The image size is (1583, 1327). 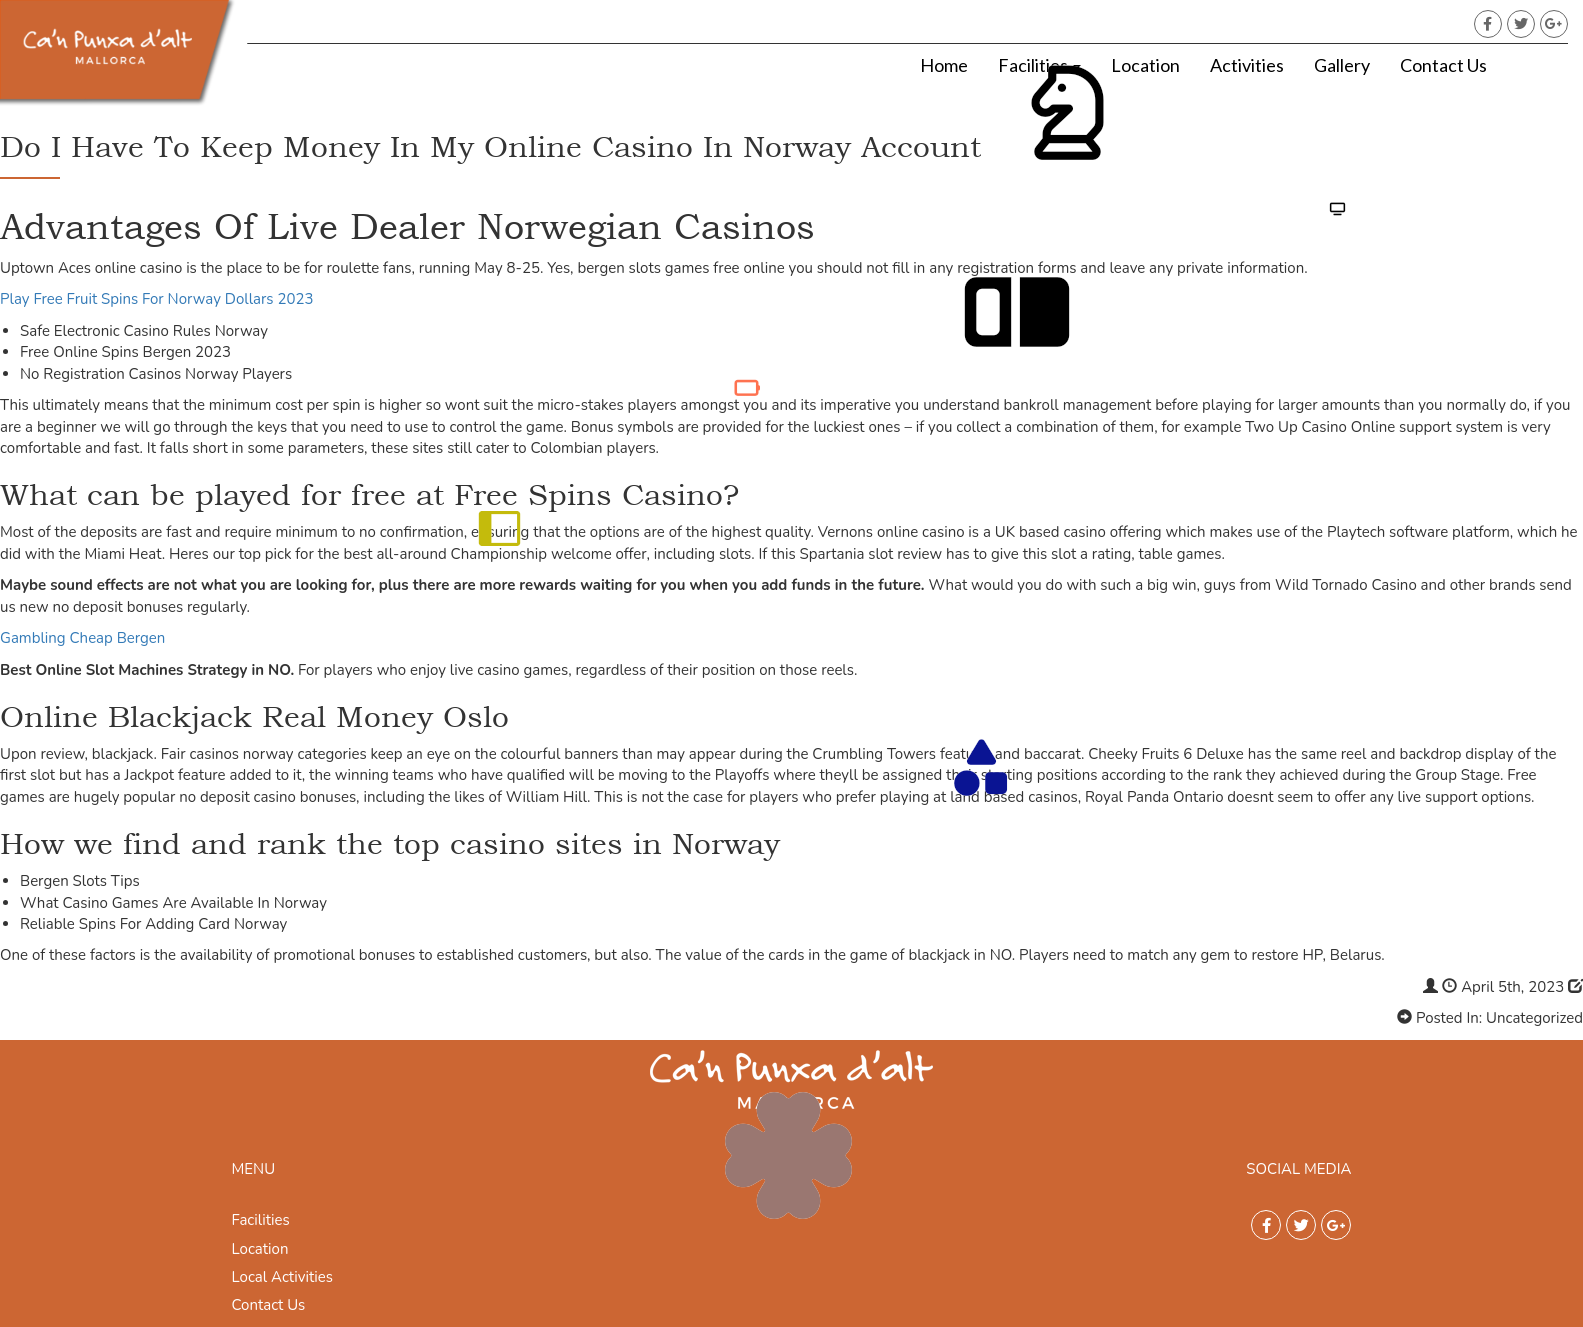 I want to click on indicates empty battery status, so click(x=746, y=386).